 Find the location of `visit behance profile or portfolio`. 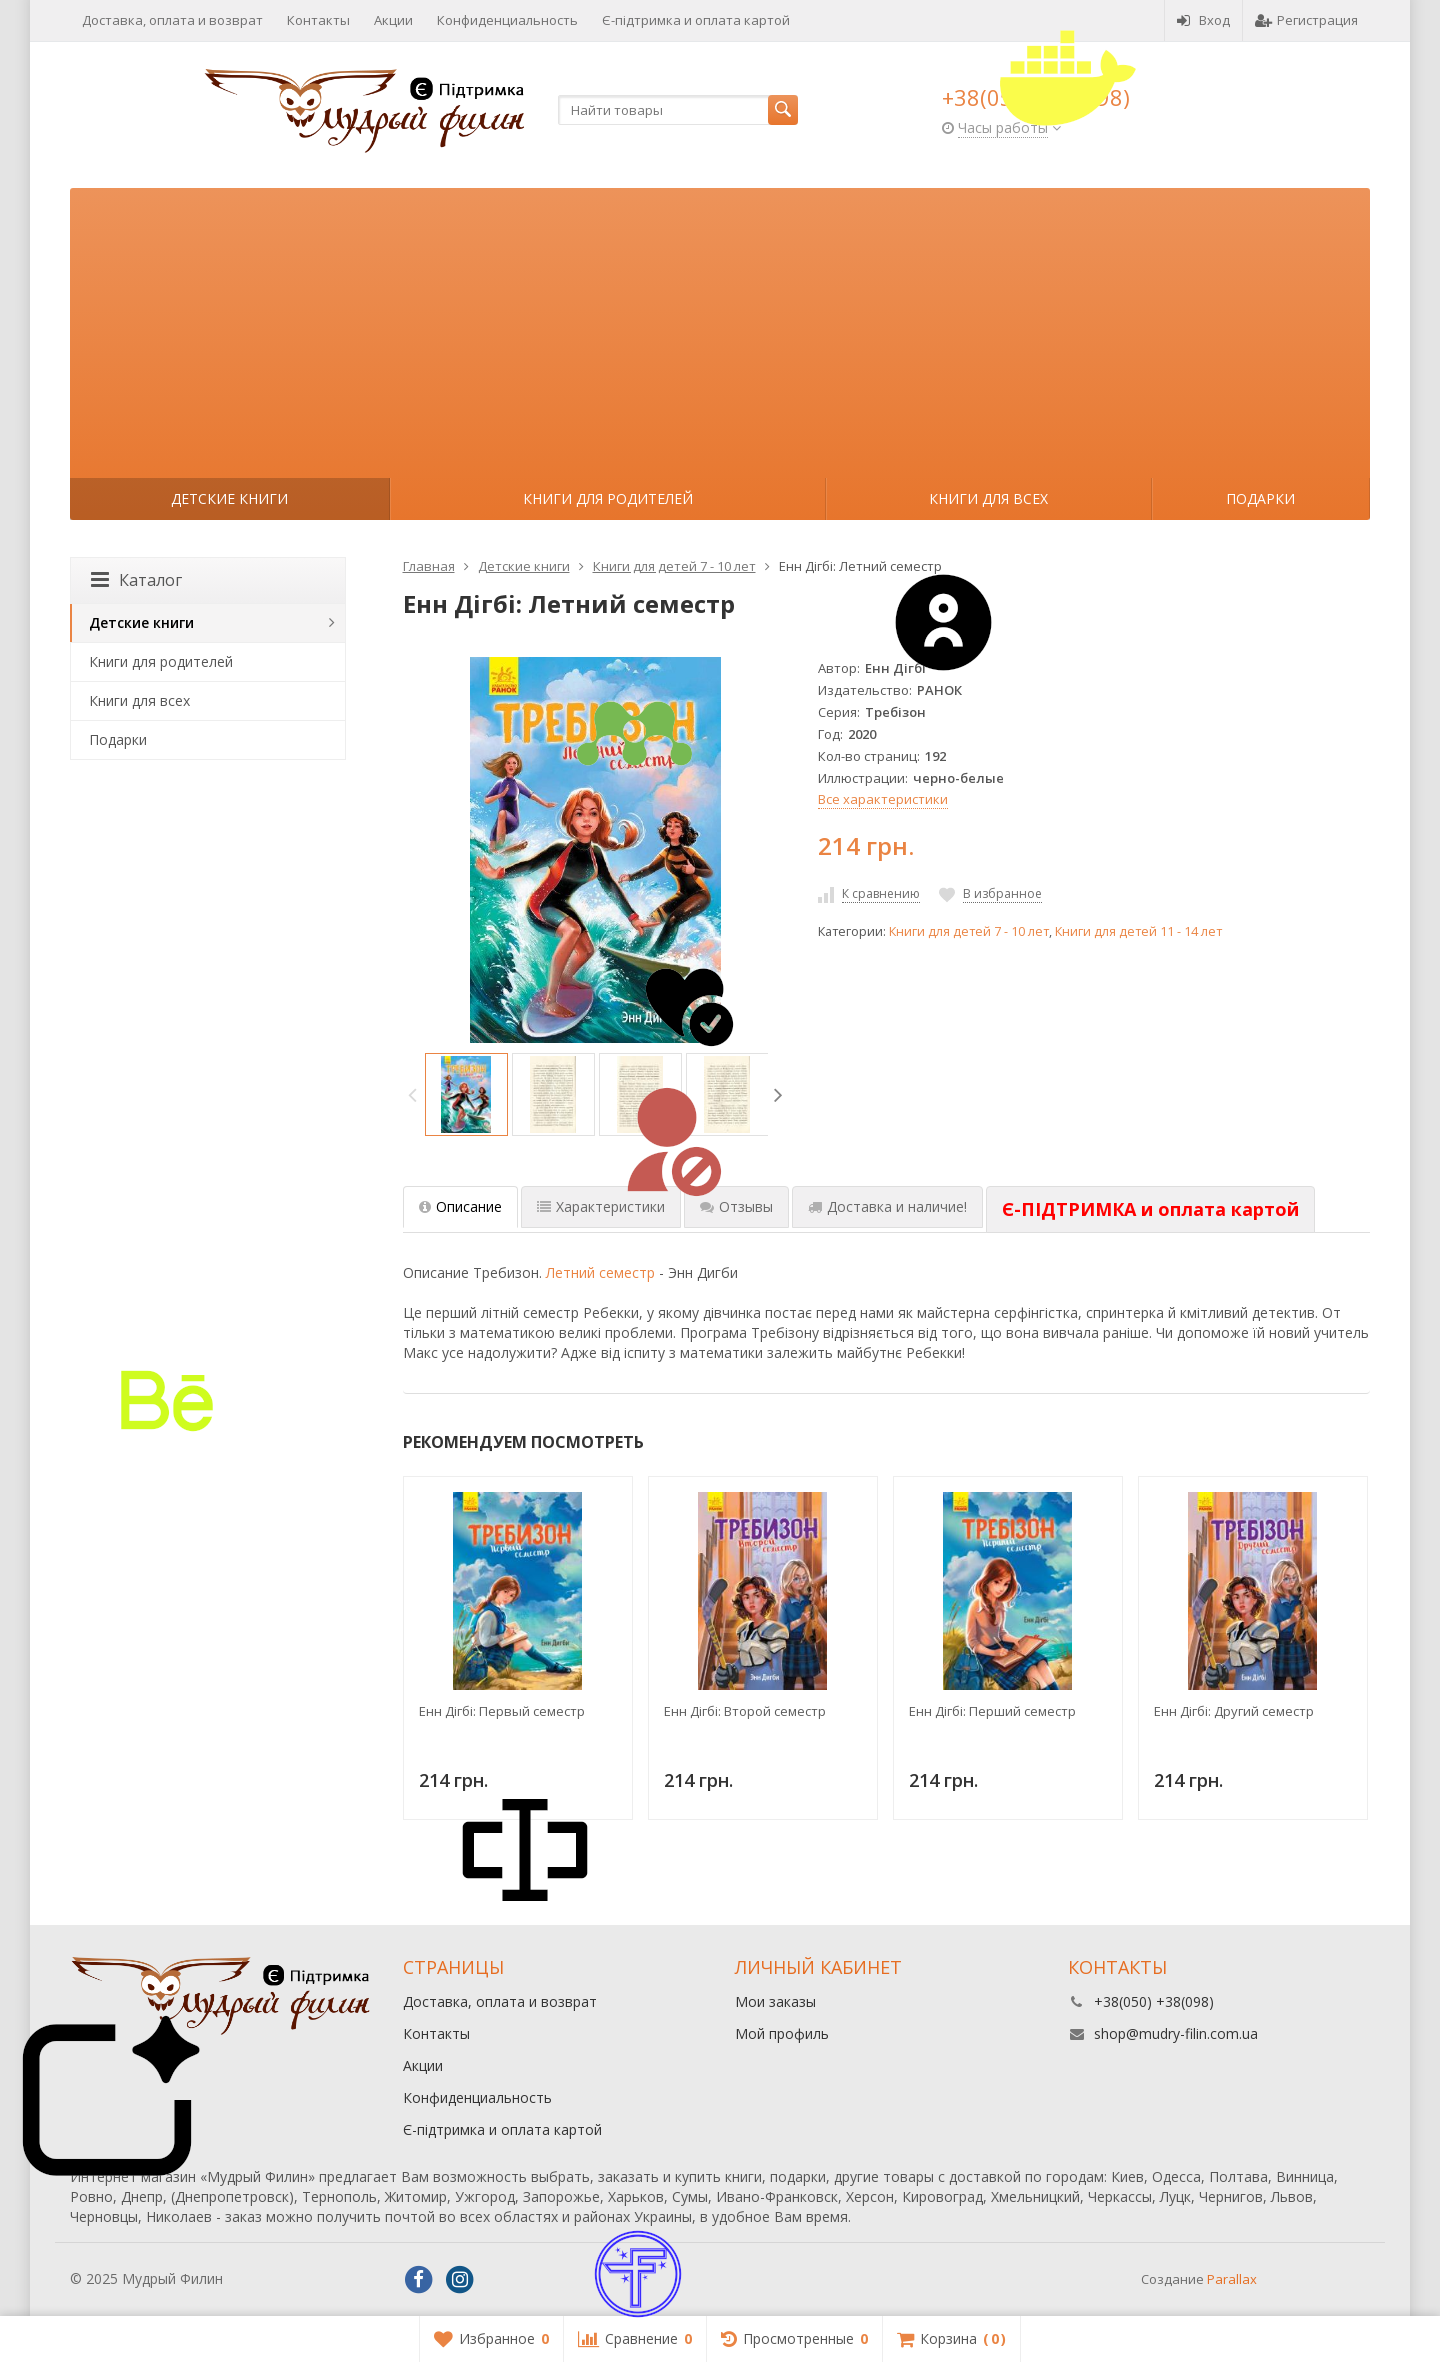

visit behance profile or portfolio is located at coordinates (167, 1400).